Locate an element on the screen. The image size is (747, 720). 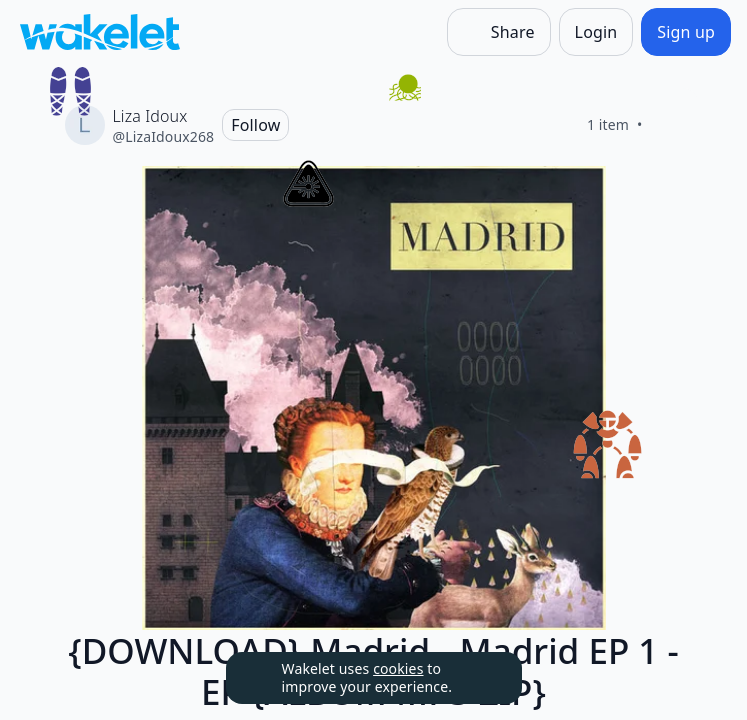
laser hazard warning indicator is located at coordinates (308, 185).